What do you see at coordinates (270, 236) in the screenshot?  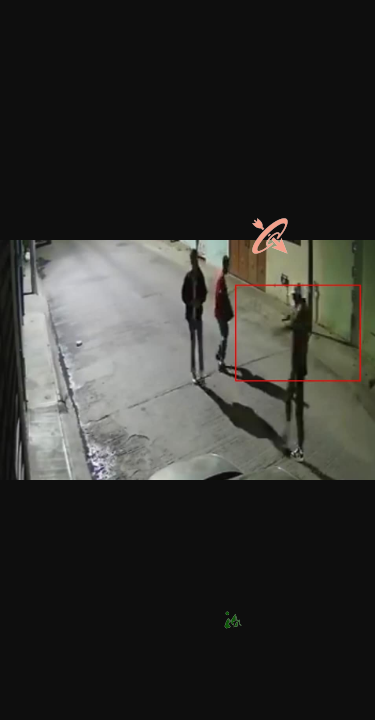 I see `activate rapid or accelerated movement` at bounding box center [270, 236].